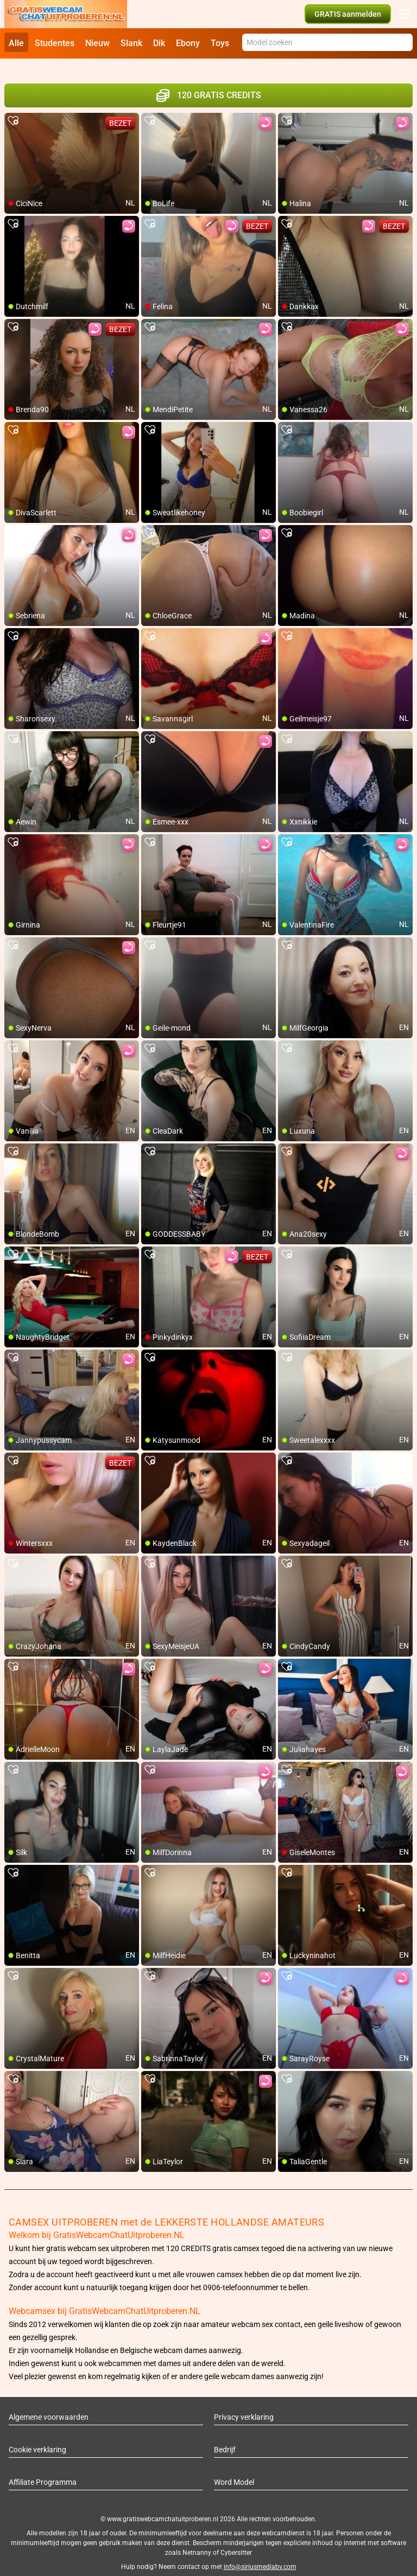 The image size is (417, 2576). What do you see at coordinates (361, 1908) in the screenshot?
I see `merge branches in a git repository` at bounding box center [361, 1908].